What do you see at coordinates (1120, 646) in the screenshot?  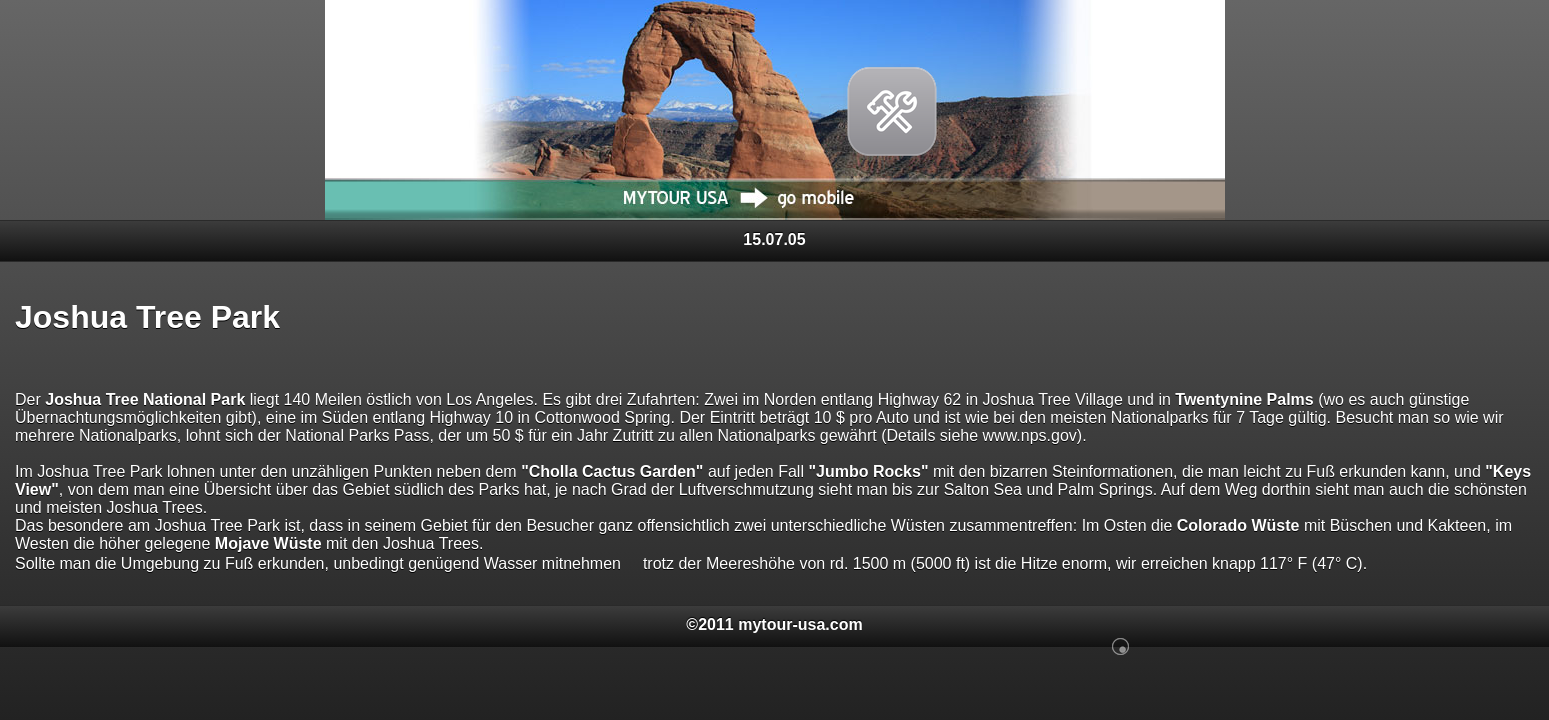 I see `quassel IRC client is currently inactive or disconnected` at bounding box center [1120, 646].